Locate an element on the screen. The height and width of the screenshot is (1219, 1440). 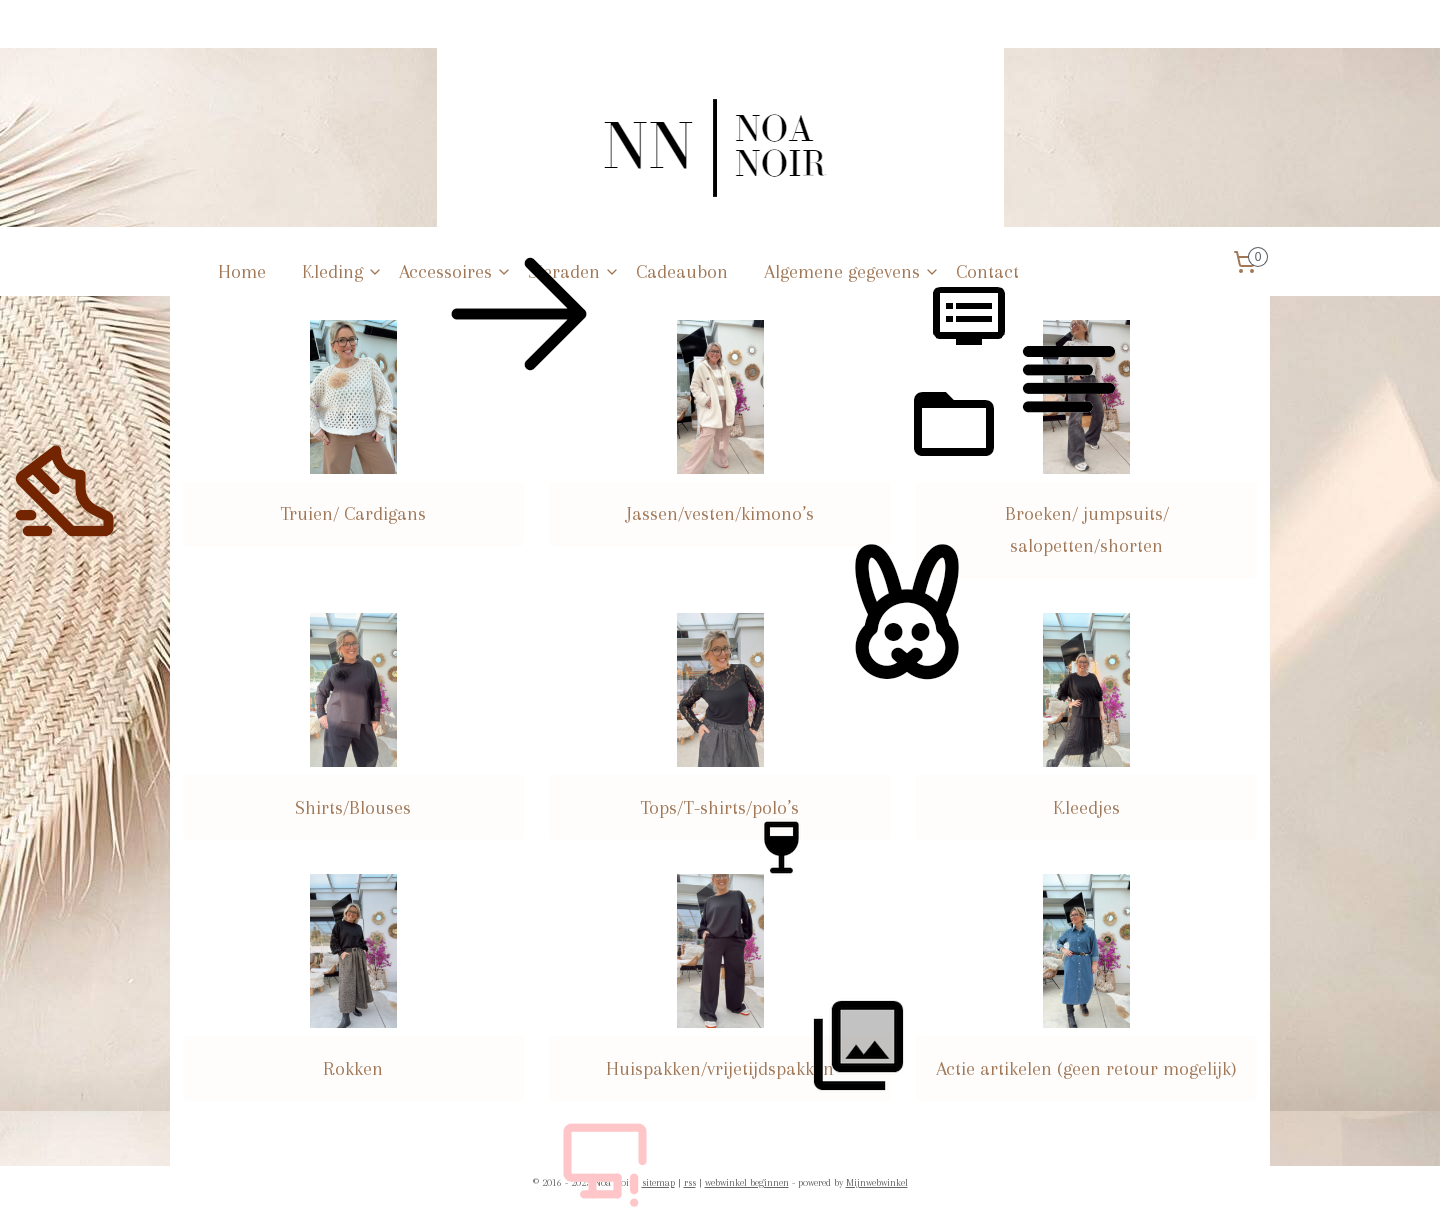
find nearby wine bars or restaurants is located at coordinates (781, 847).